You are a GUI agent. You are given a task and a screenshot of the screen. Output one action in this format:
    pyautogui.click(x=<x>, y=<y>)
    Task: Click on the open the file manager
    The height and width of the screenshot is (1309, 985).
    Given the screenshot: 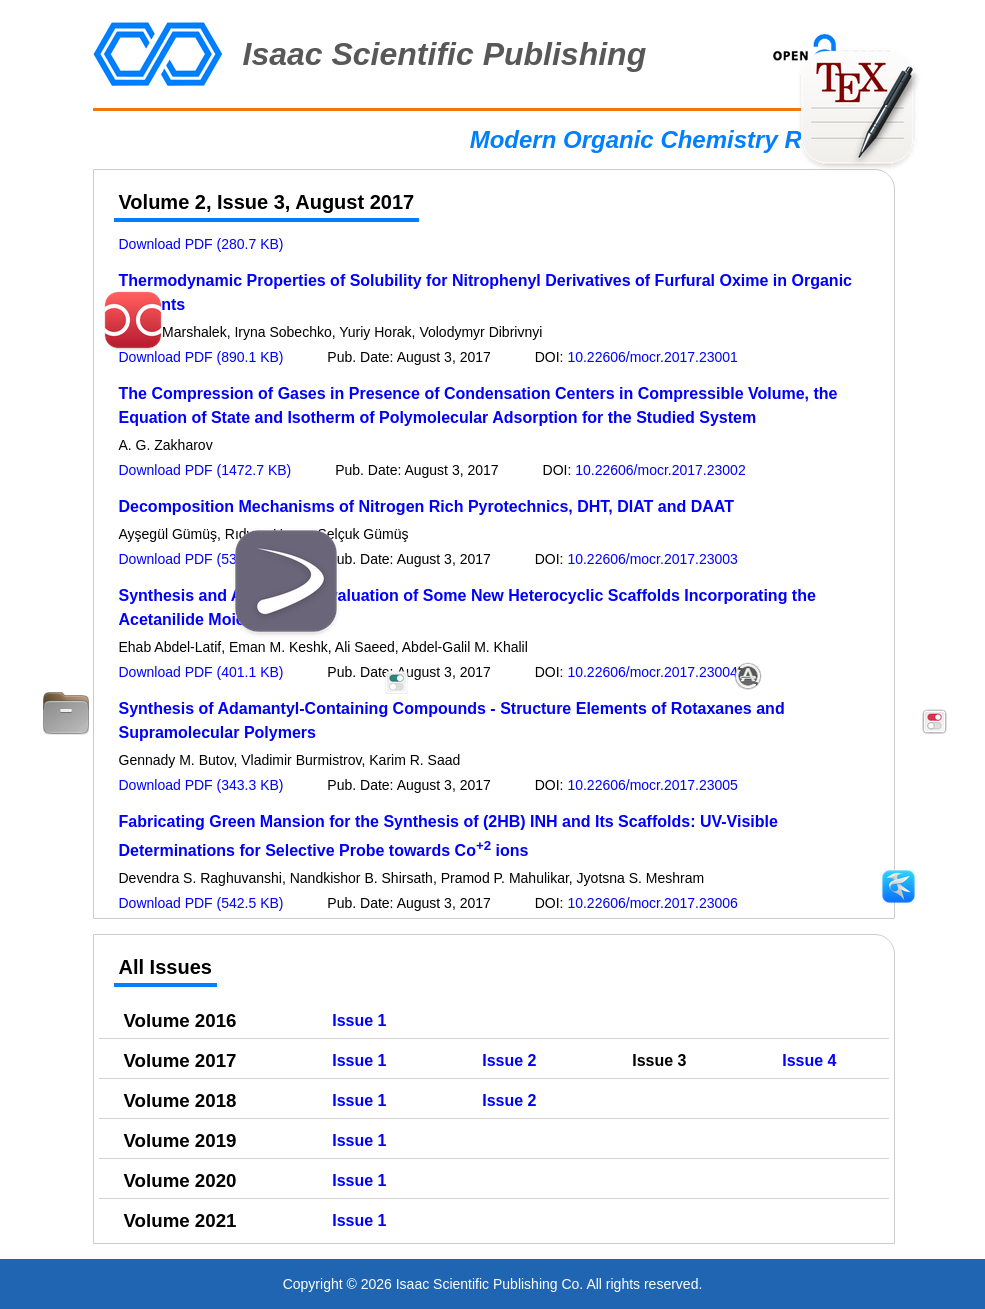 What is the action you would take?
    pyautogui.click(x=66, y=713)
    